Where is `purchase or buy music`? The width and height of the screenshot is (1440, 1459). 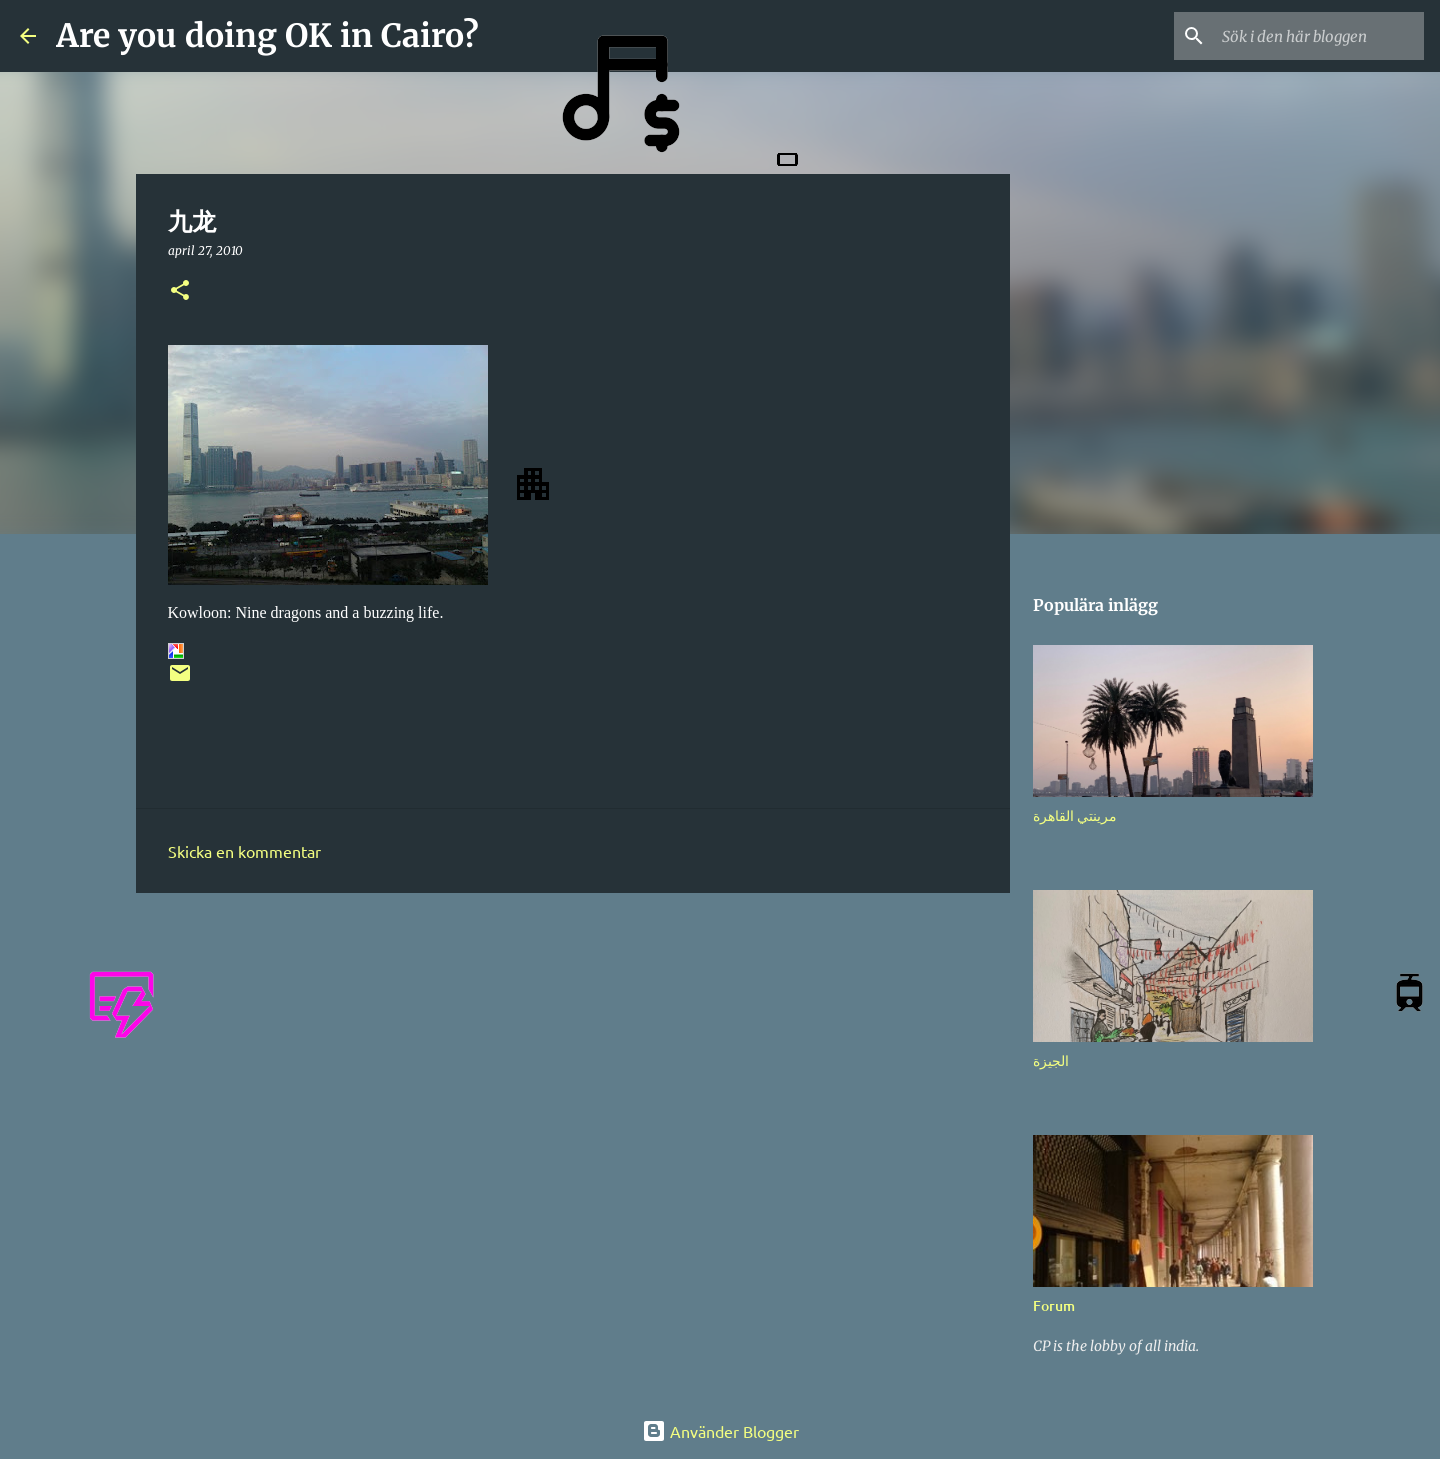 purchase or buy music is located at coordinates (621, 88).